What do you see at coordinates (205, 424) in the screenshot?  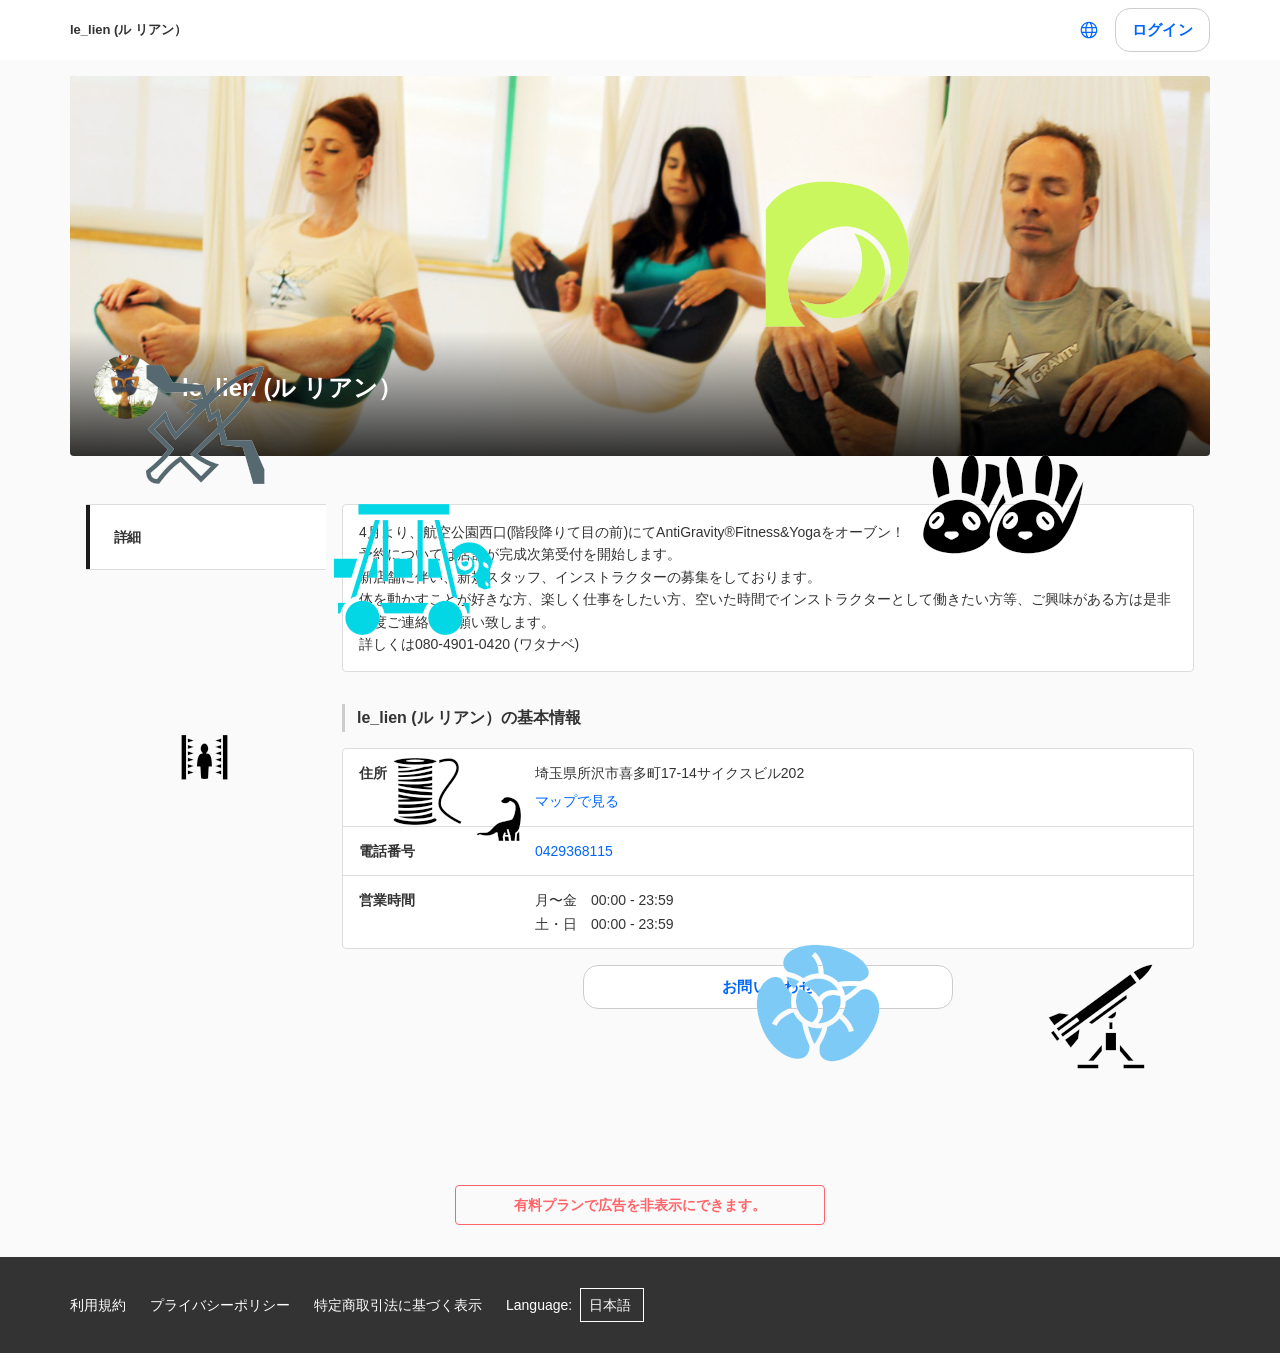 I see `equip a lightning-enchanted weapon` at bounding box center [205, 424].